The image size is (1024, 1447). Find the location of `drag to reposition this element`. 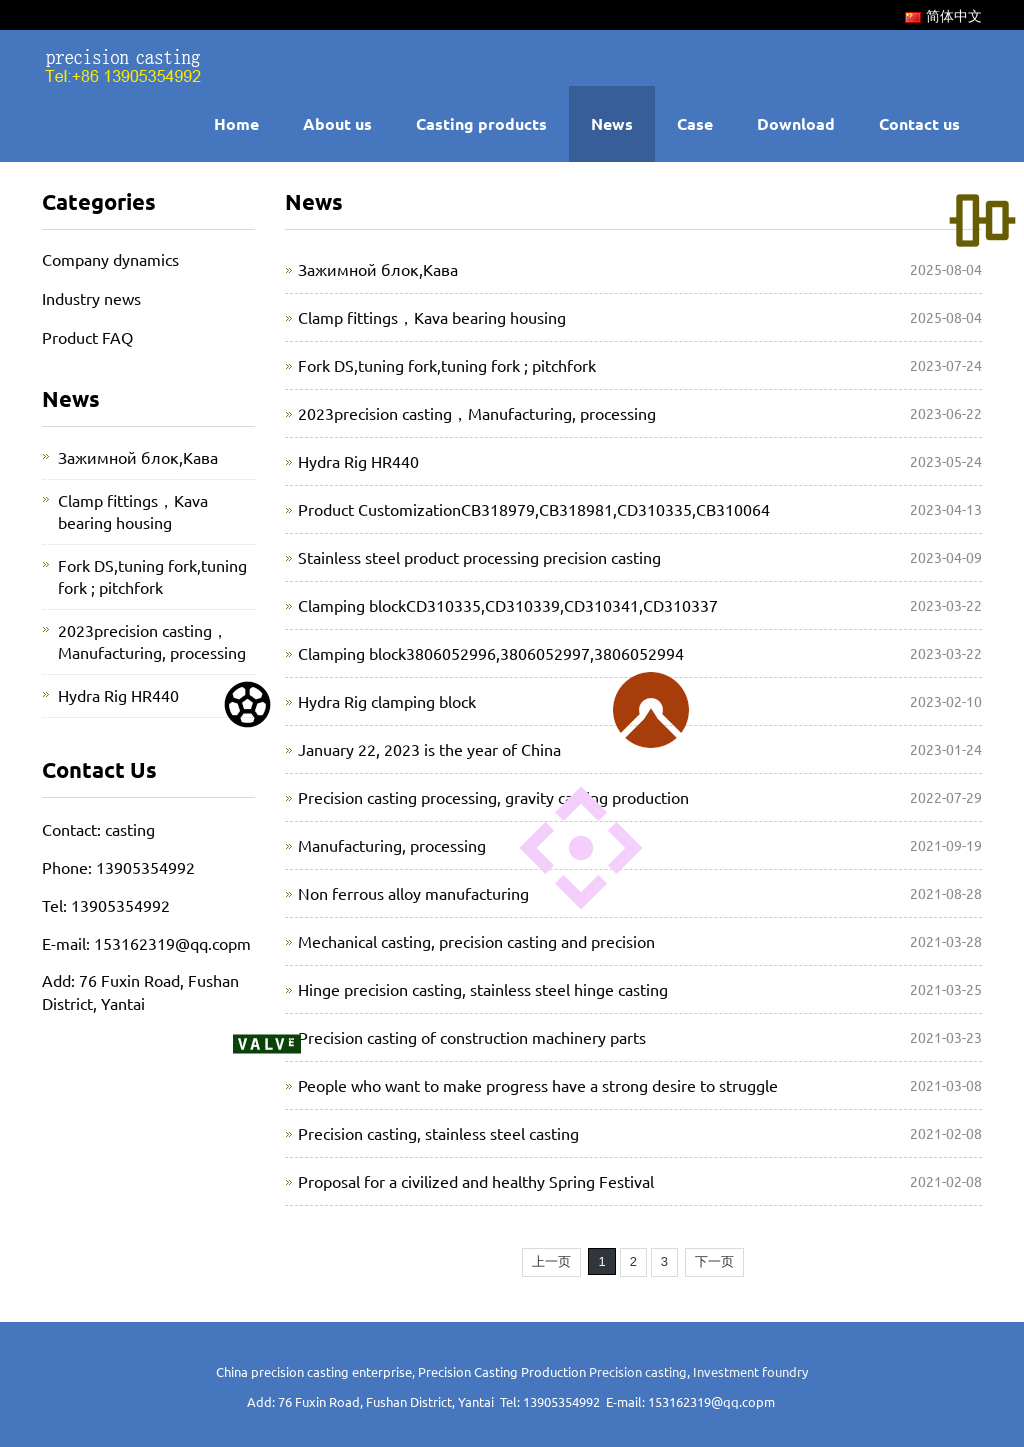

drag to reposition this element is located at coordinates (581, 848).